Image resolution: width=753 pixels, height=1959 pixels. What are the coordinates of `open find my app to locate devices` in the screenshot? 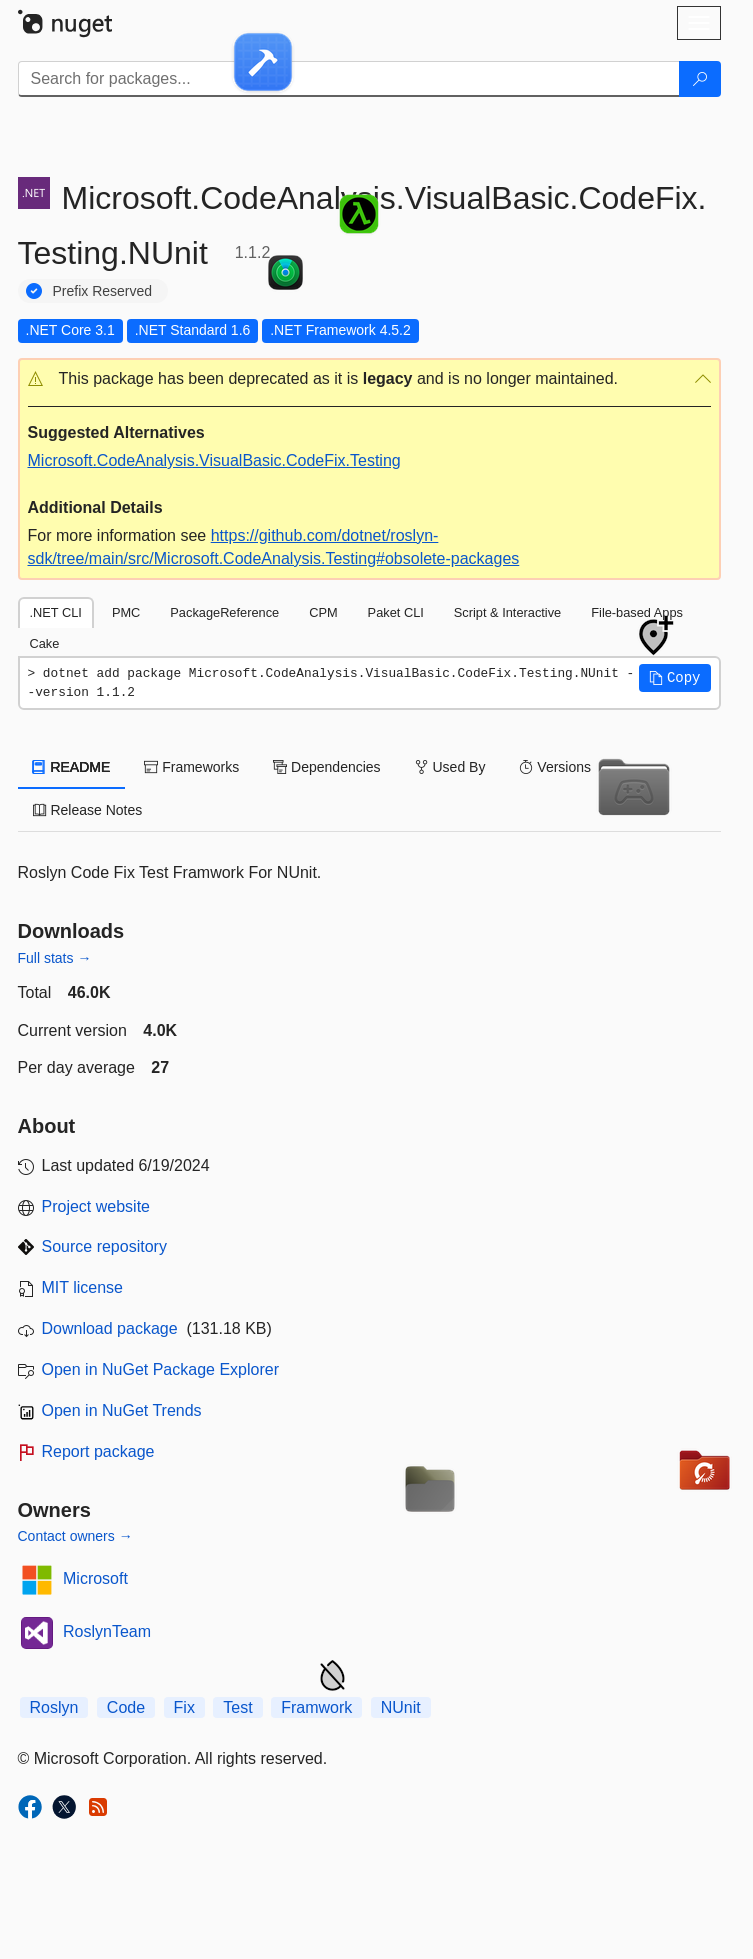 It's located at (285, 272).